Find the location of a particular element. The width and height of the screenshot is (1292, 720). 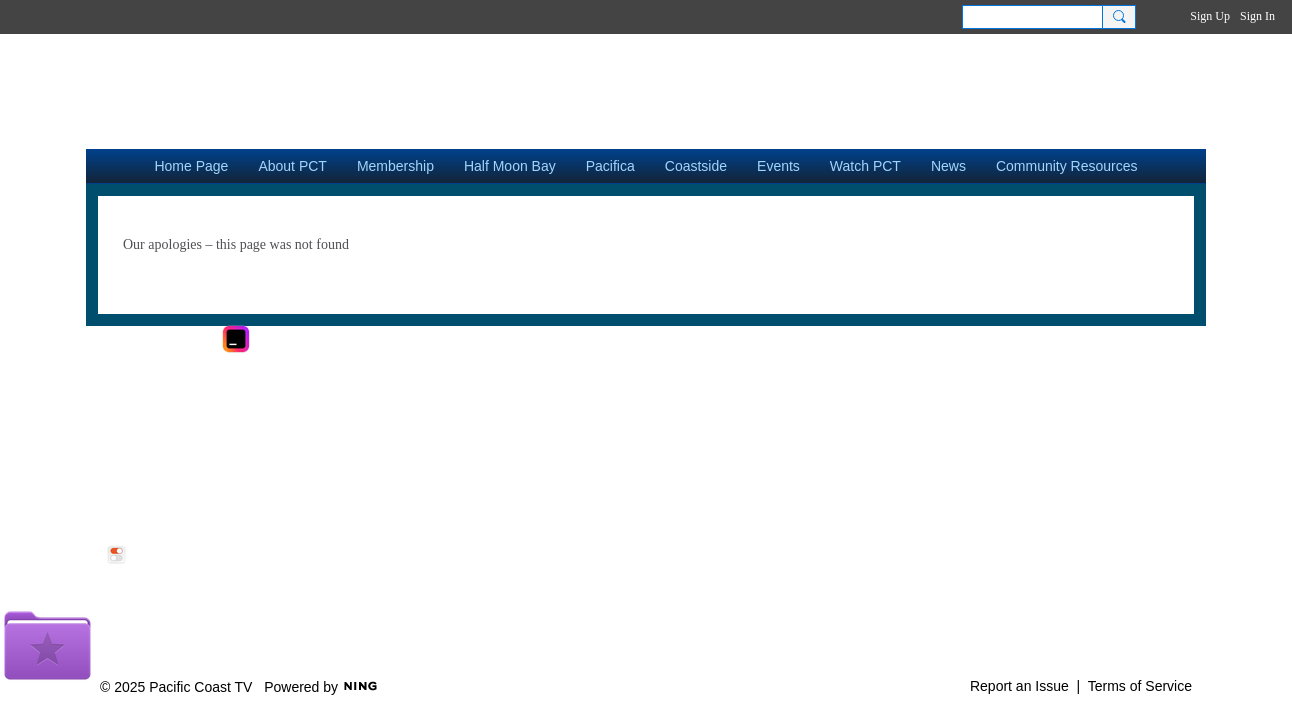

open jetbrains toolbox to manage ides is located at coordinates (236, 339).